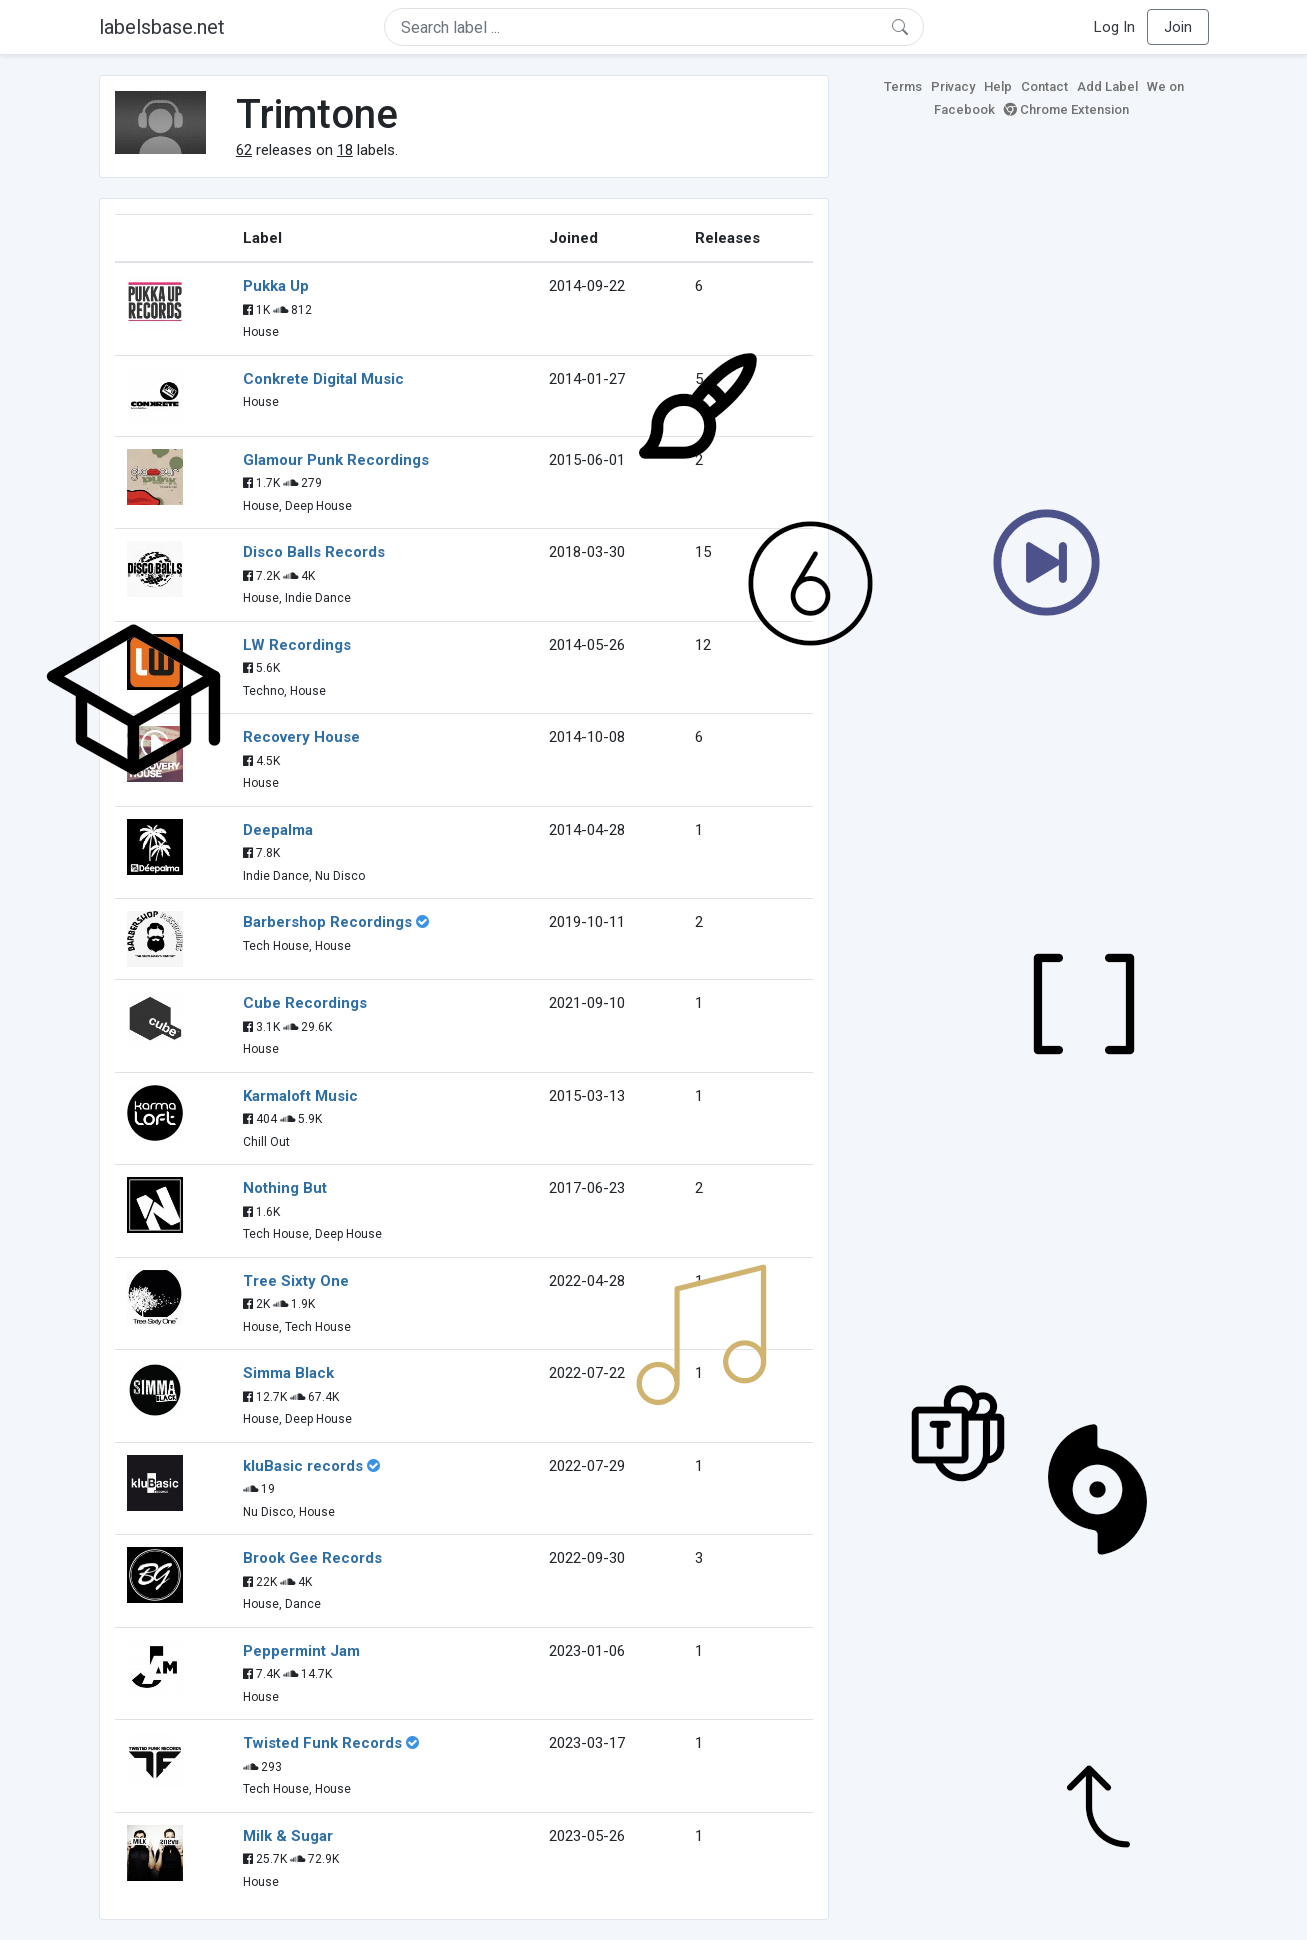  I want to click on skip to the next track, so click(1046, 562).